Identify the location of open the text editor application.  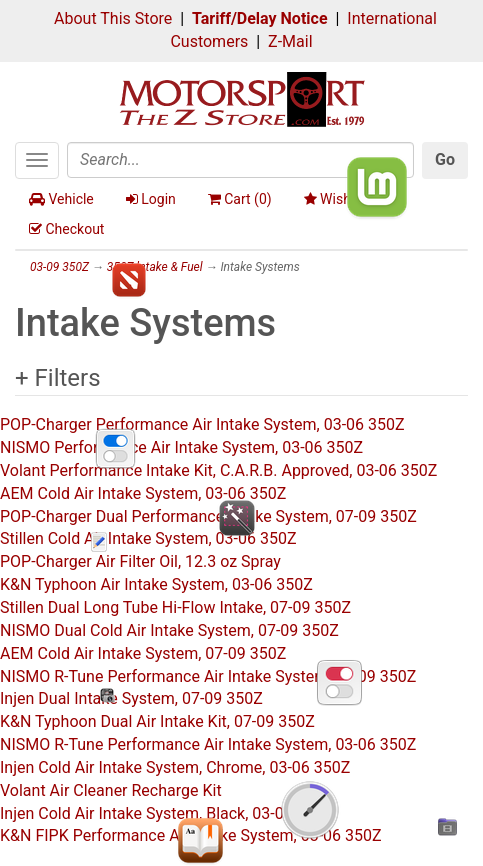
(99, 542).